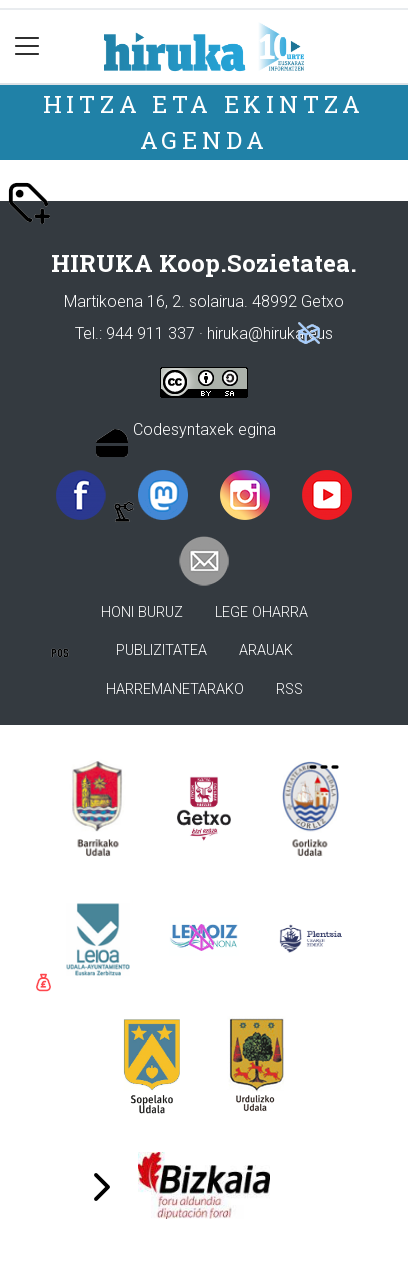 This screenshot has height=1267, width=408. What do you see at coordinates (324, 767) in the screenshot?
I see `indicates a dashed line or border style option` at bounding box center [324, 767].